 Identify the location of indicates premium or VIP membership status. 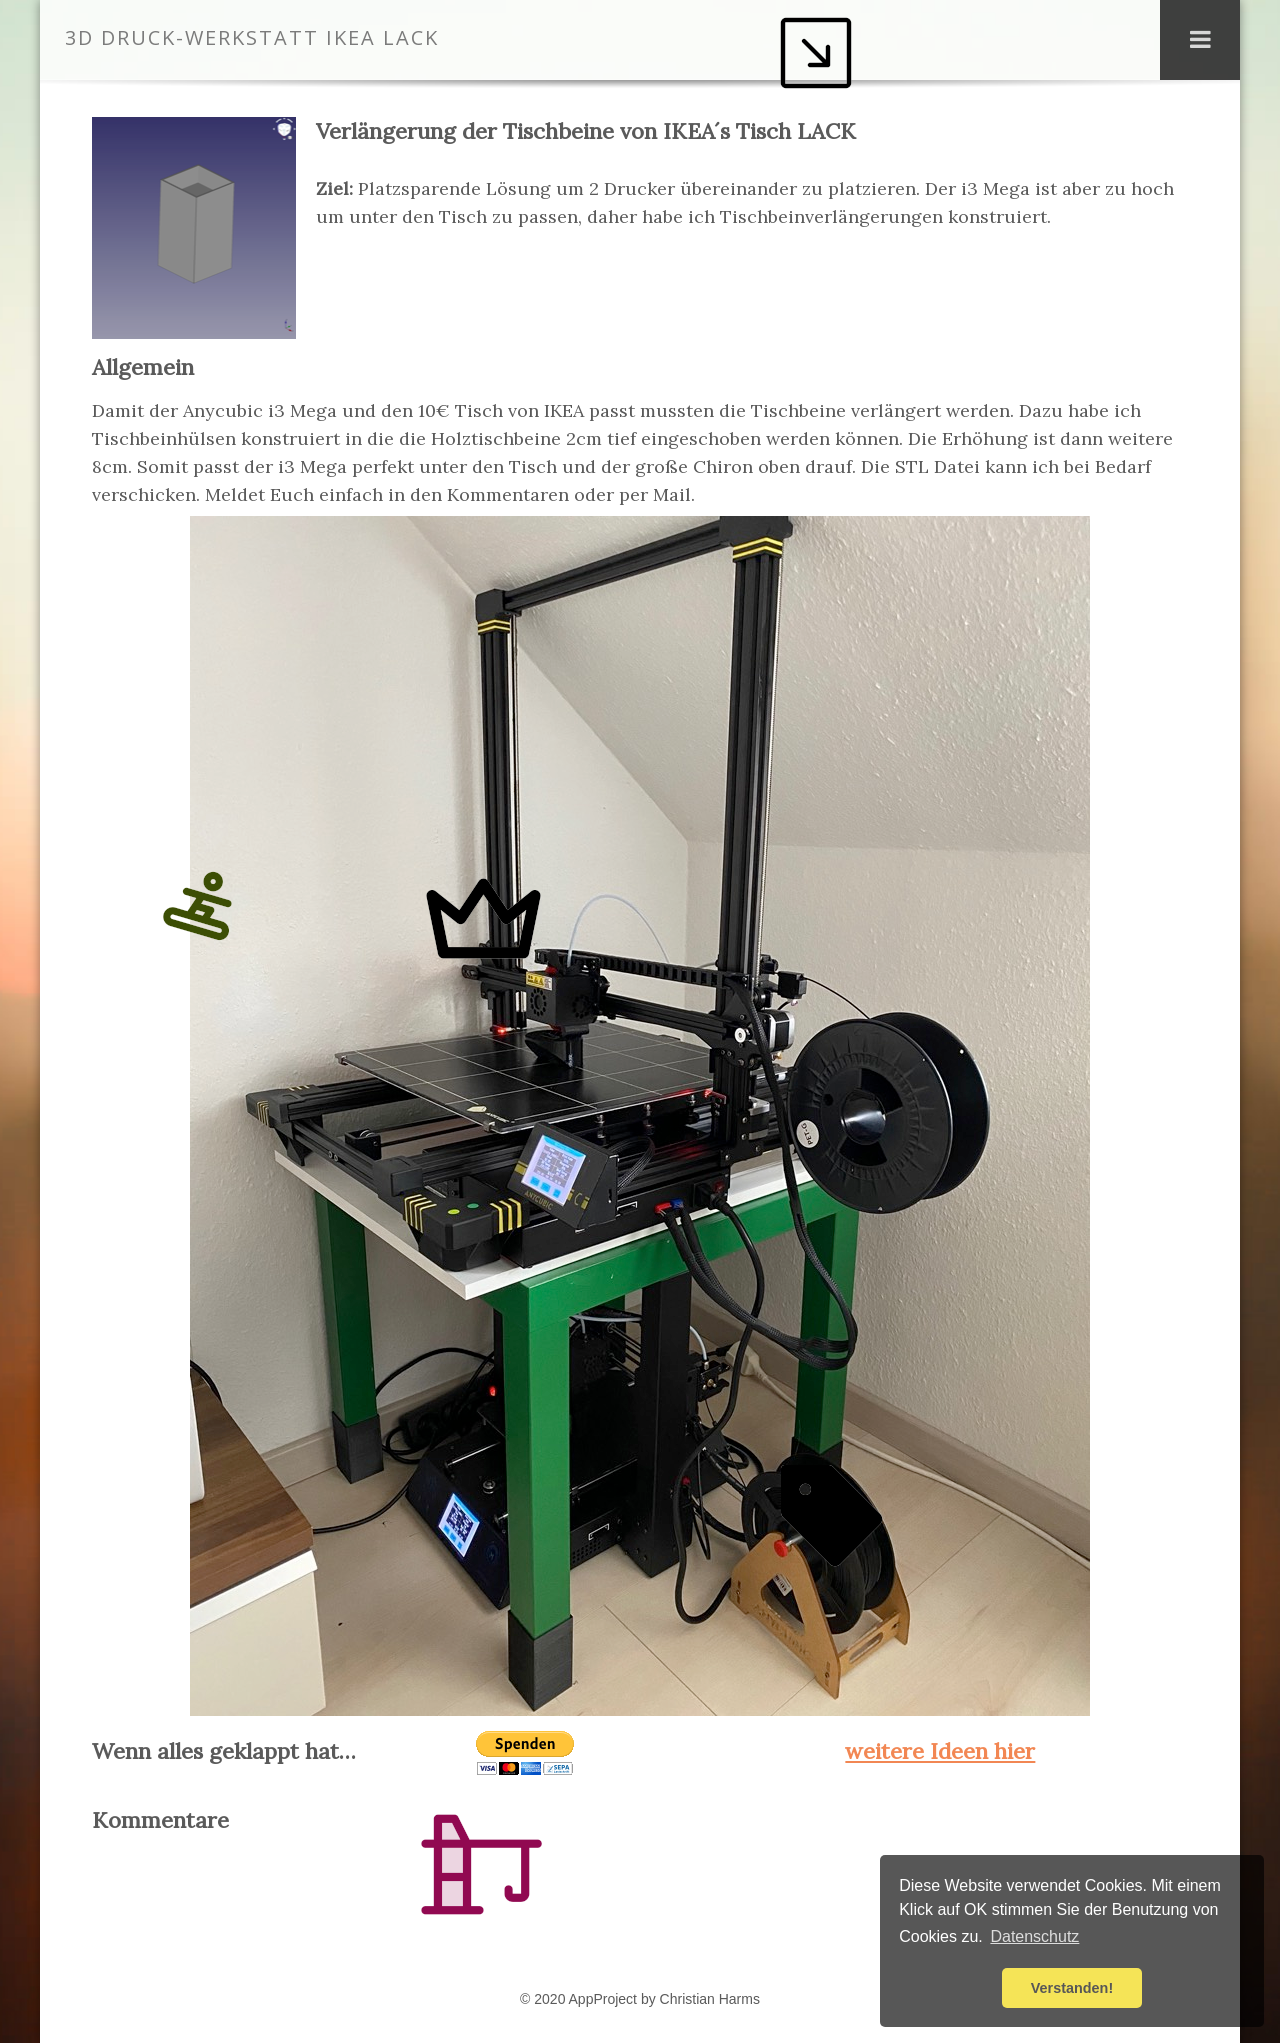
(483, 918).